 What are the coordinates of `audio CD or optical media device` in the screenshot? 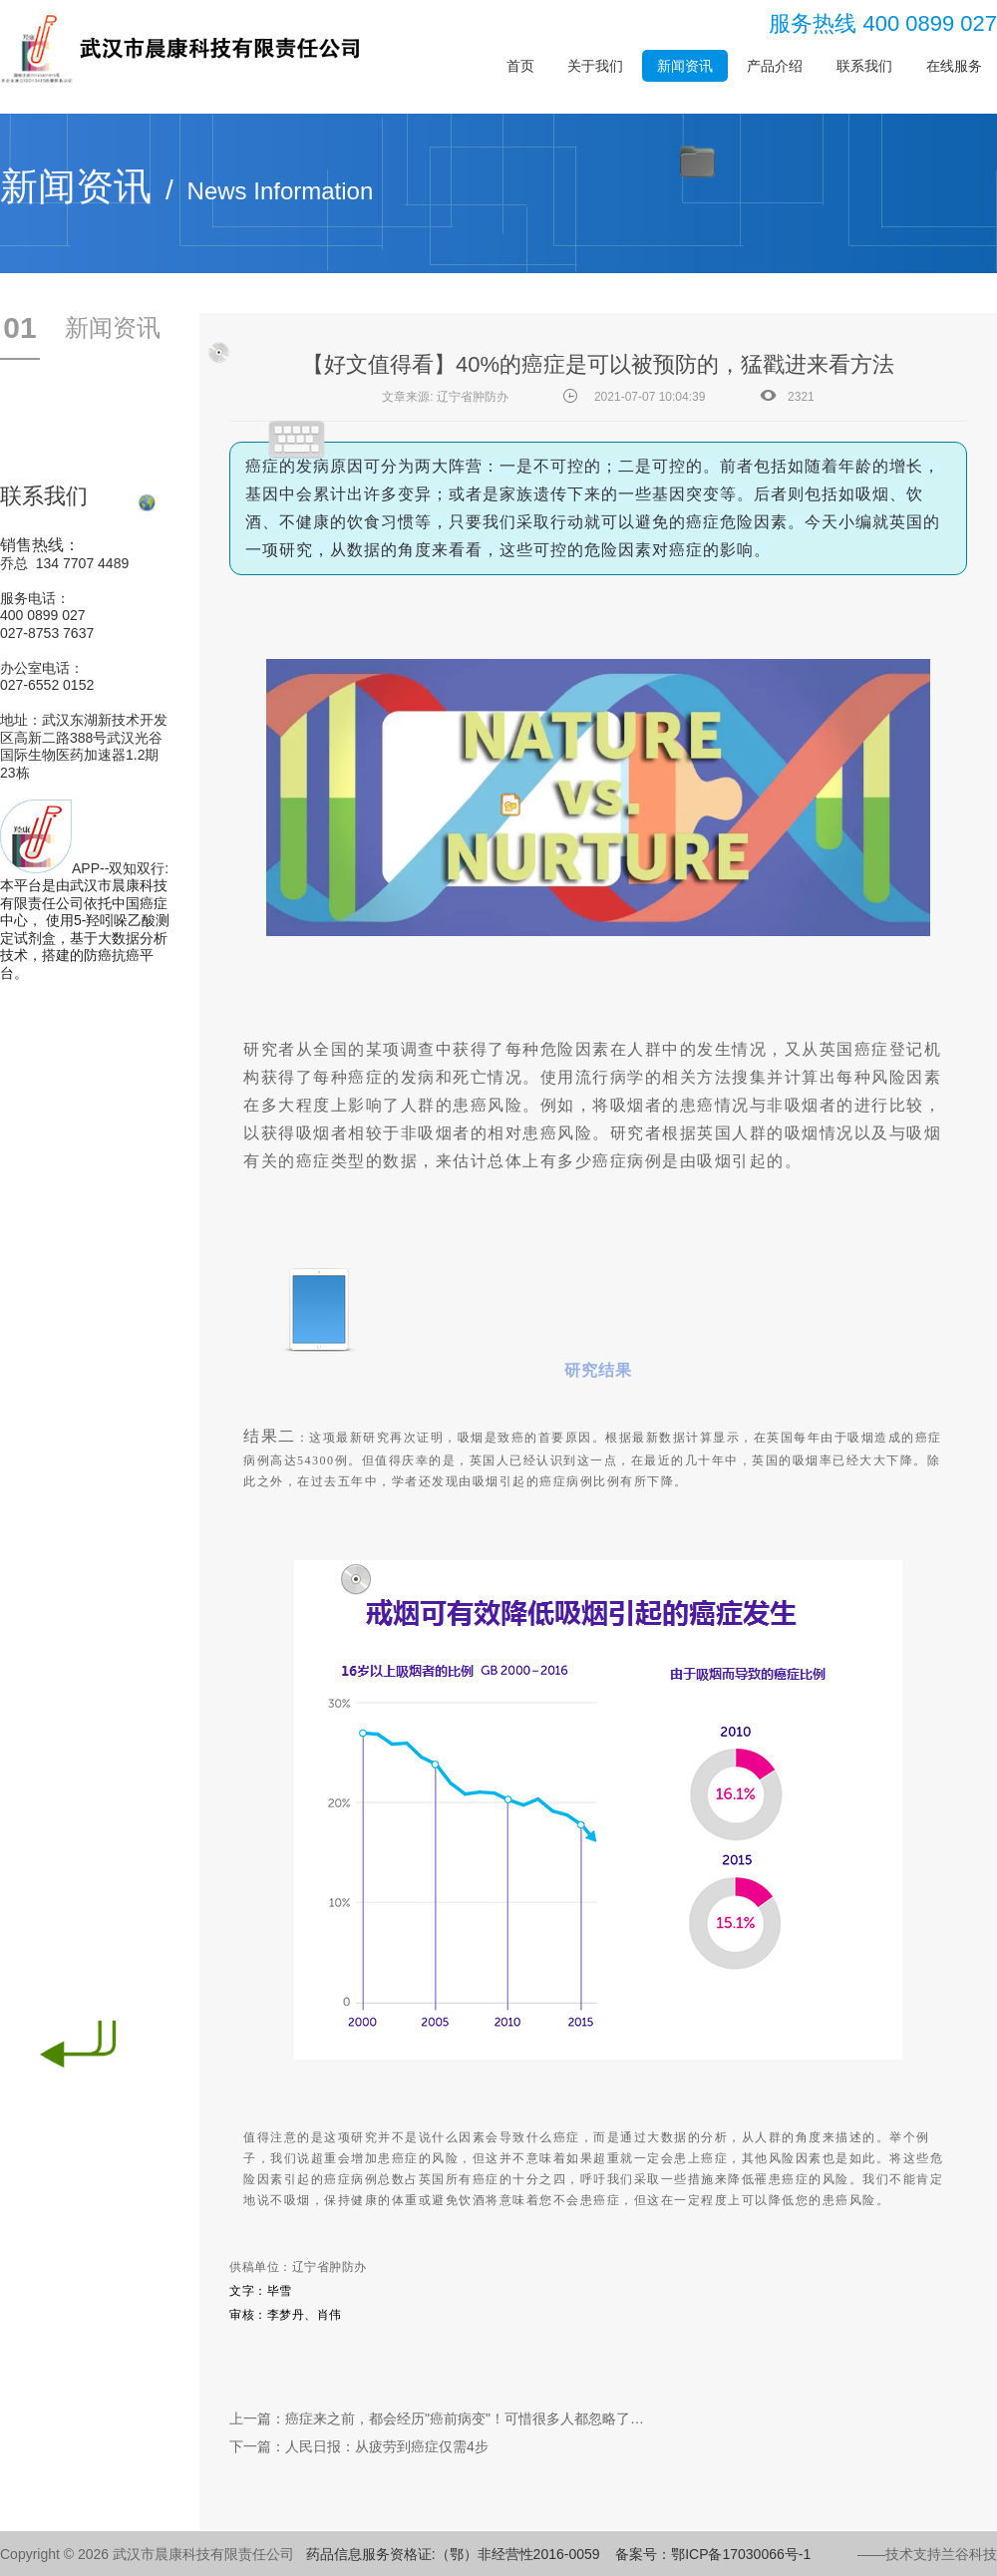 It's located at (218, 352).